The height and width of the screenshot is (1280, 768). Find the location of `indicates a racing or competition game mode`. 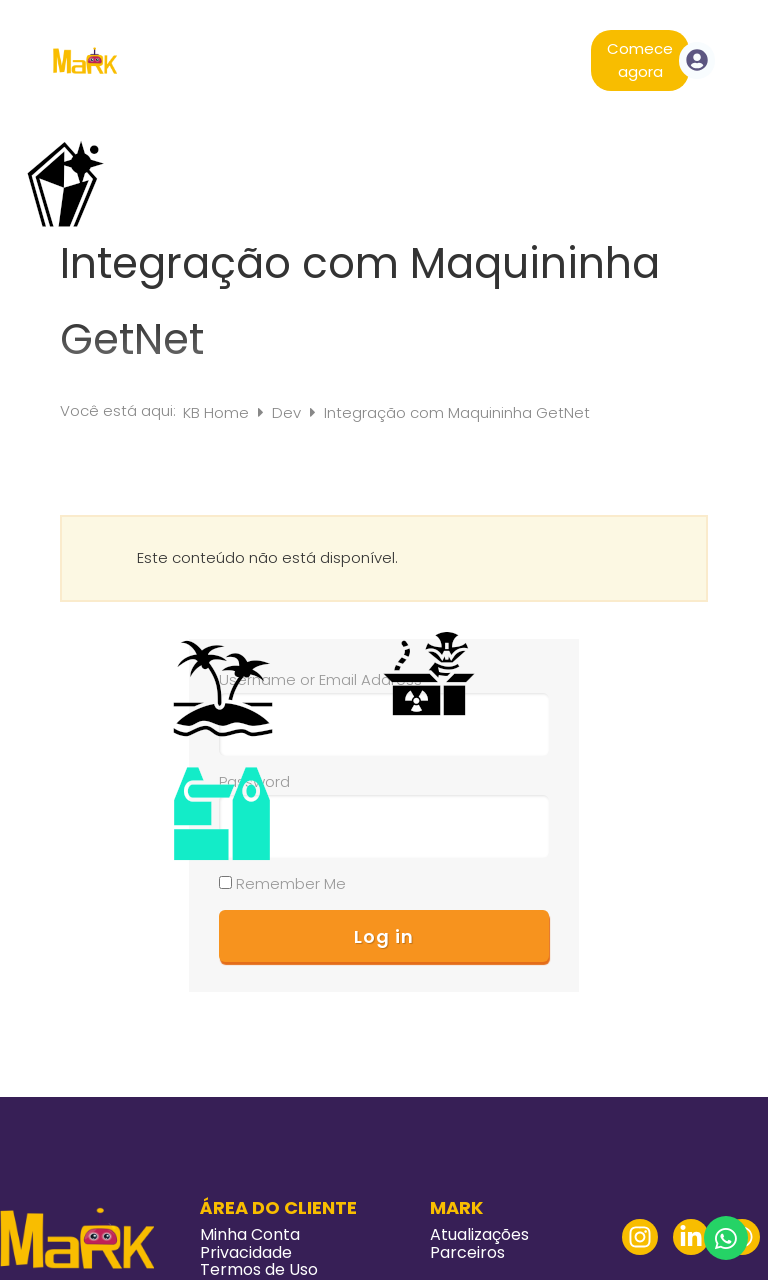

indicates a racing or competition game mode is located at coordinates (62, 184).